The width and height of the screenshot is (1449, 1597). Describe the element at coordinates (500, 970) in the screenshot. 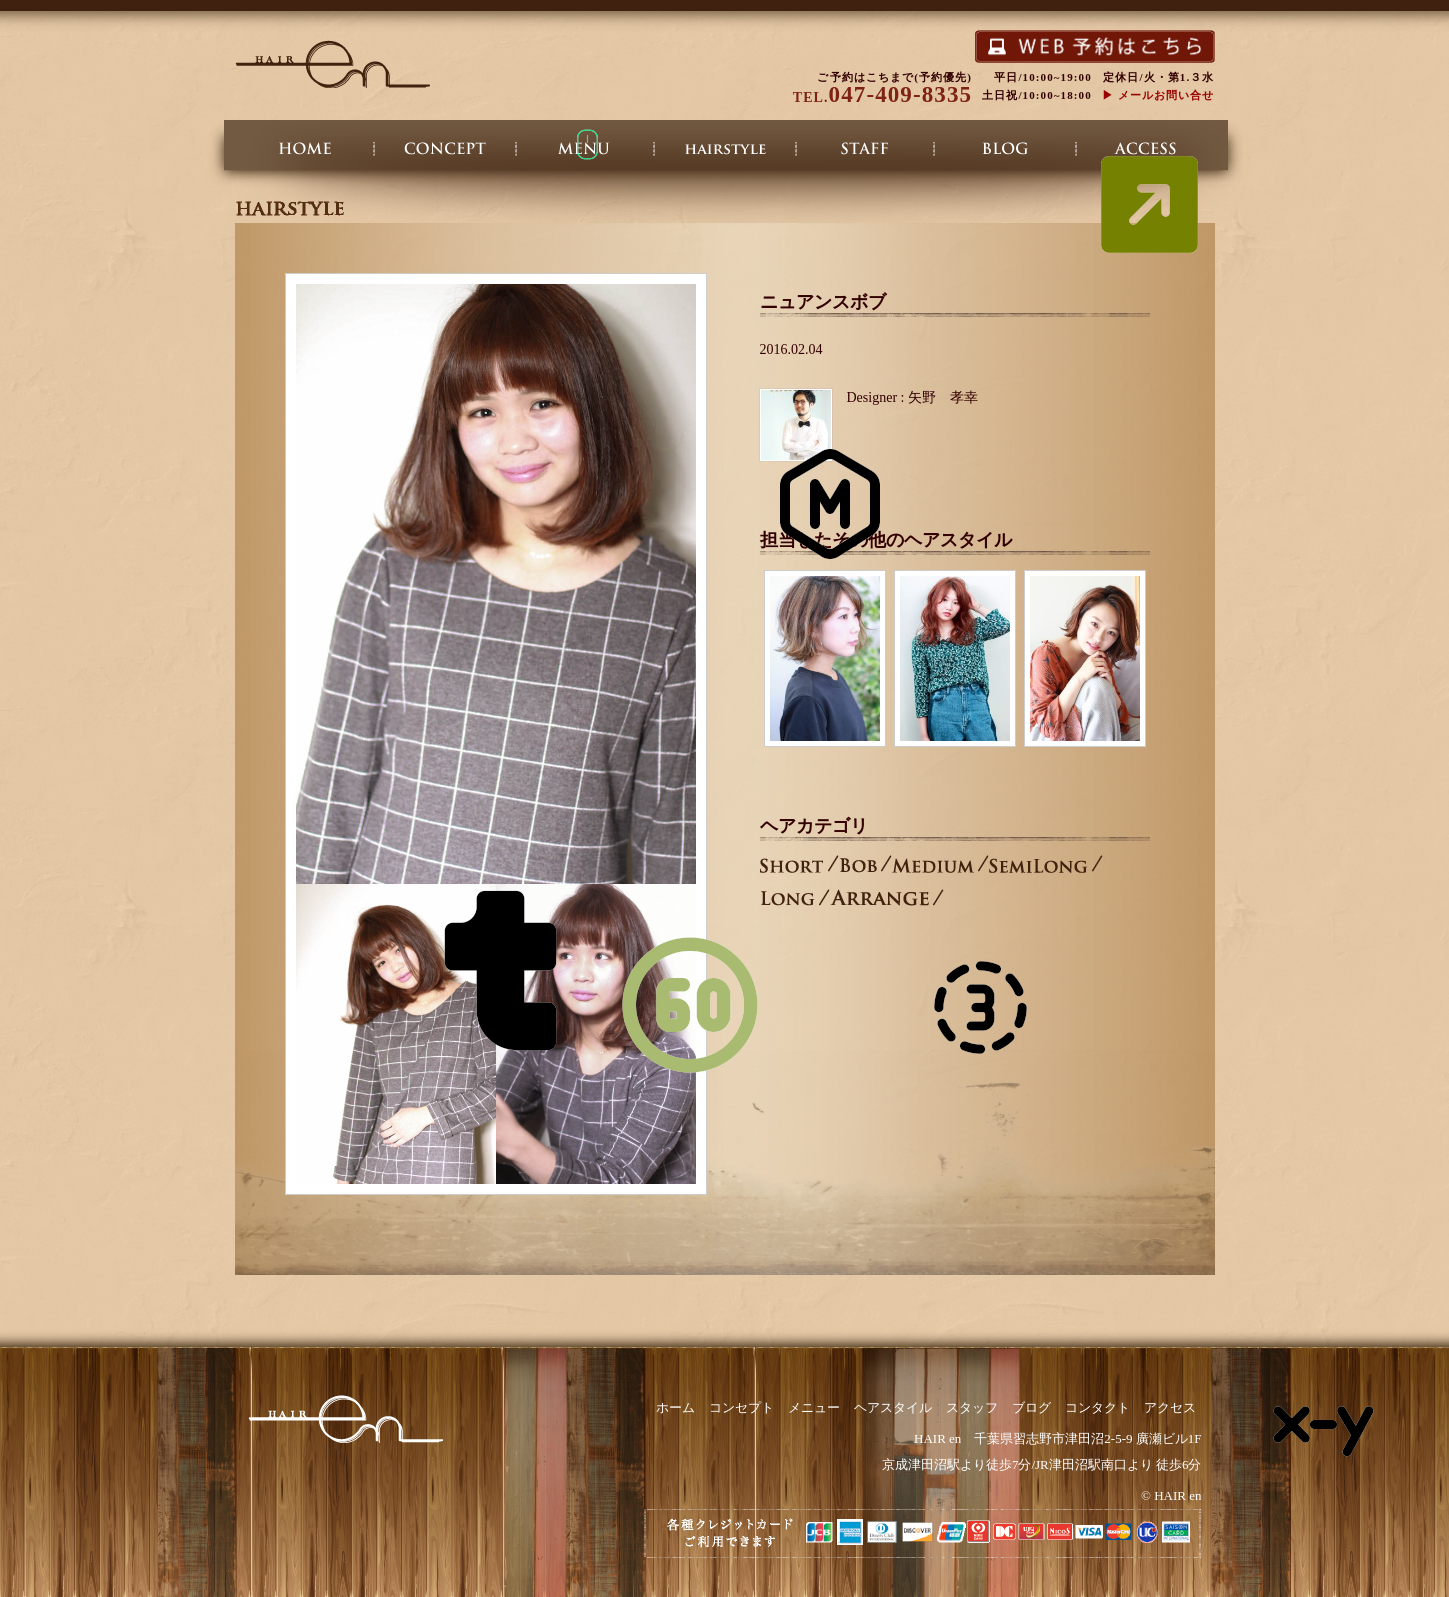

I see `open tumblr app` at that location.